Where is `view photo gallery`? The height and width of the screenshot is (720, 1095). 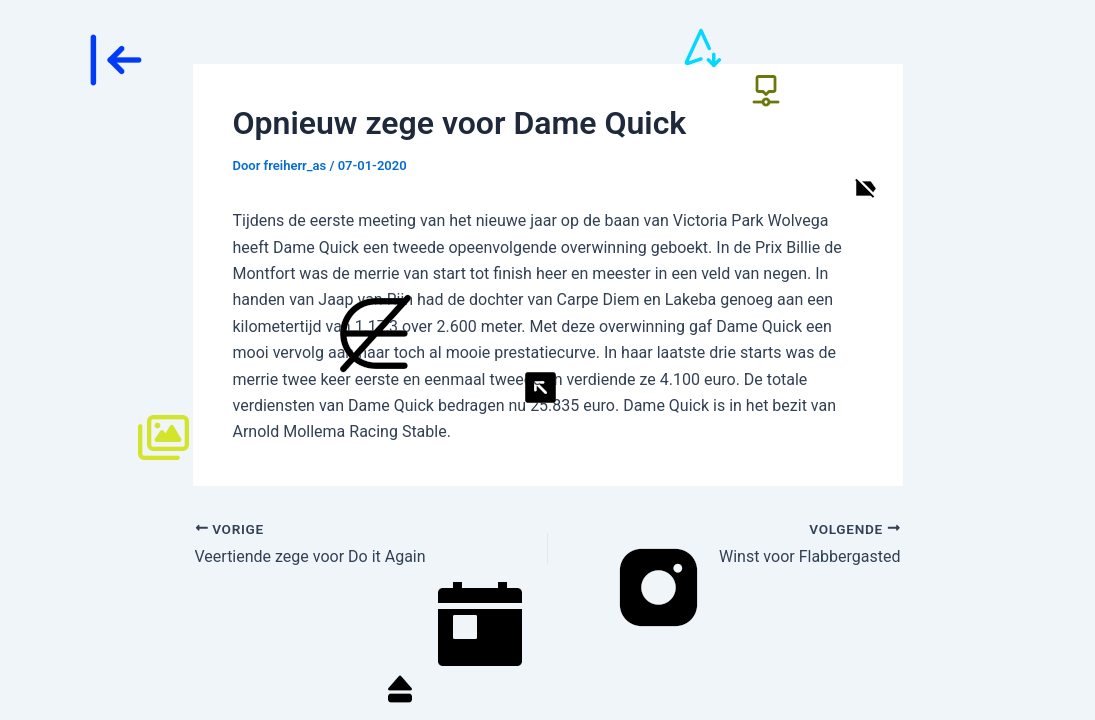 view photo gallery is located at coordinates (165, 436).